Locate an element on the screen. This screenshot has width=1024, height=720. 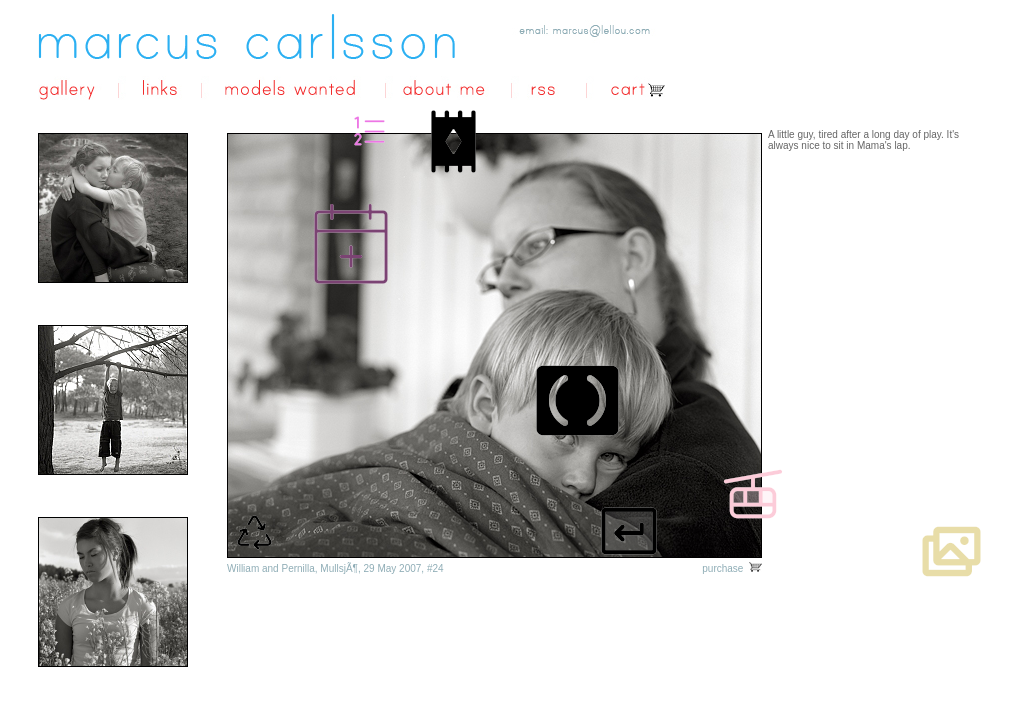
view photo gallery is located at coordinates (951, 551).